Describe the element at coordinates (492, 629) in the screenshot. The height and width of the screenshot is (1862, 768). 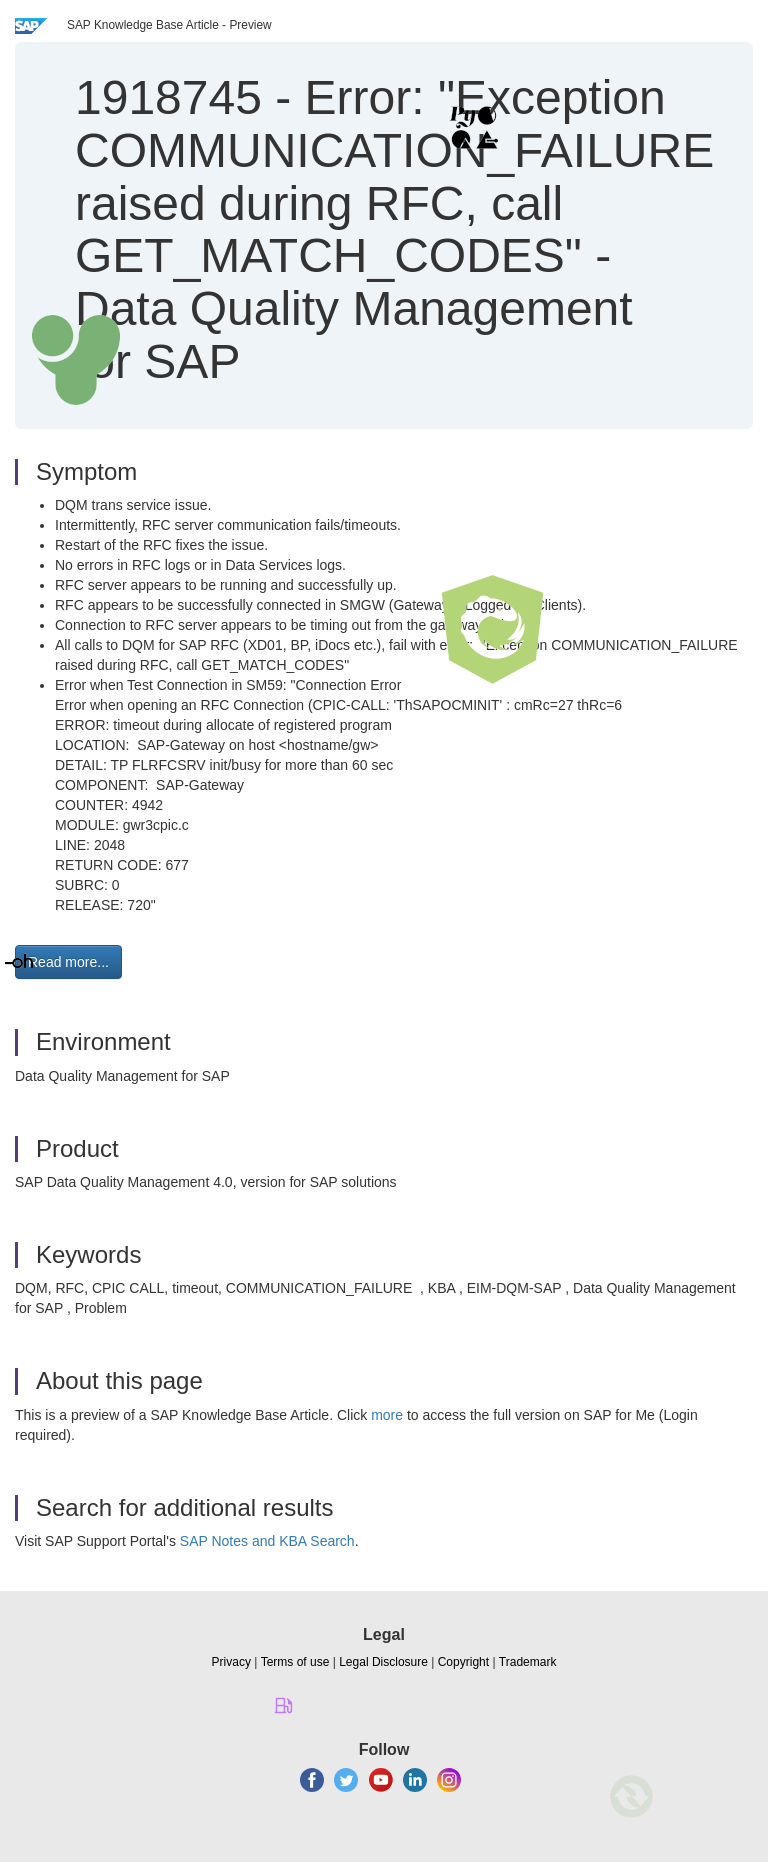
I see `ngrx state management library logo` at that location.